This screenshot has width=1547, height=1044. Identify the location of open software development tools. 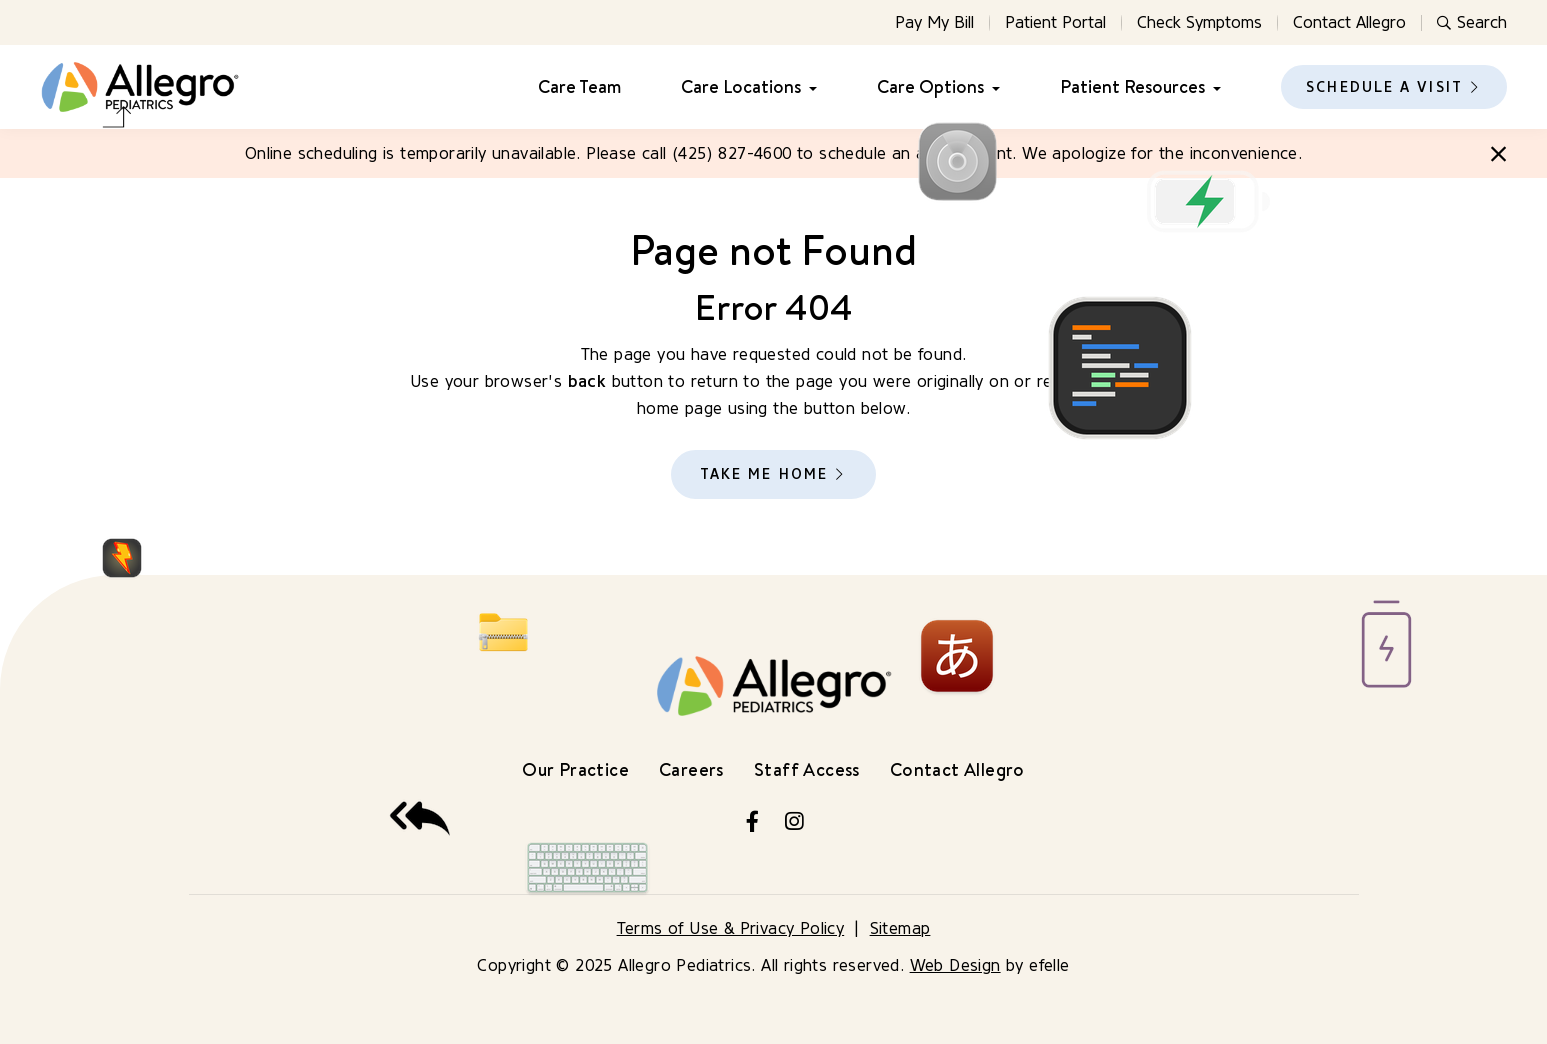
(1120, 368).